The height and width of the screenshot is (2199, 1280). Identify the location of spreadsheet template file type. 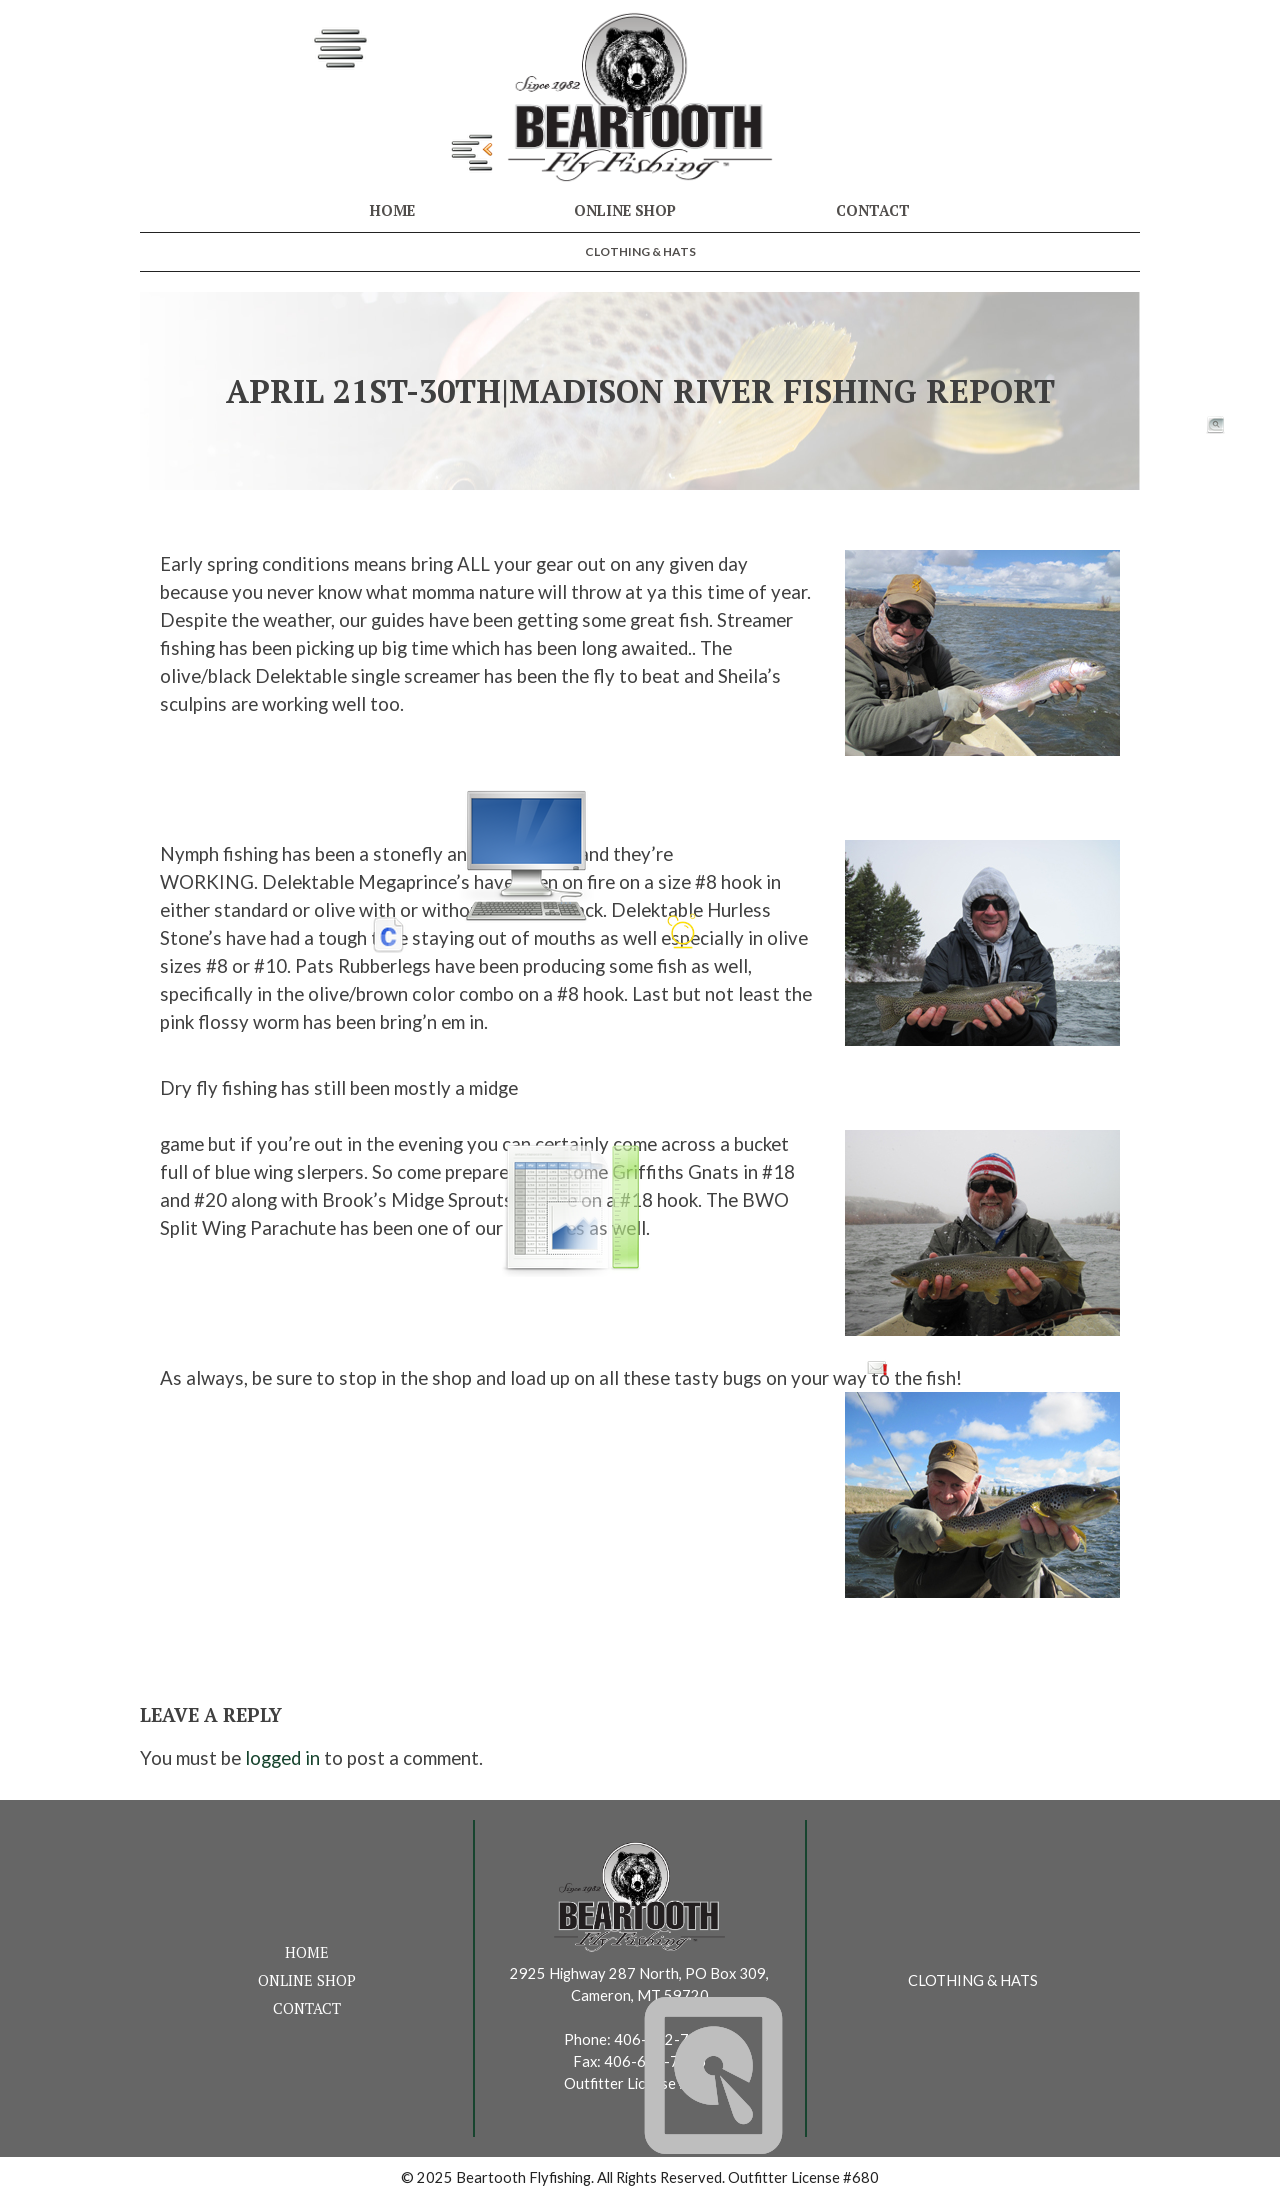
(571, 1207).